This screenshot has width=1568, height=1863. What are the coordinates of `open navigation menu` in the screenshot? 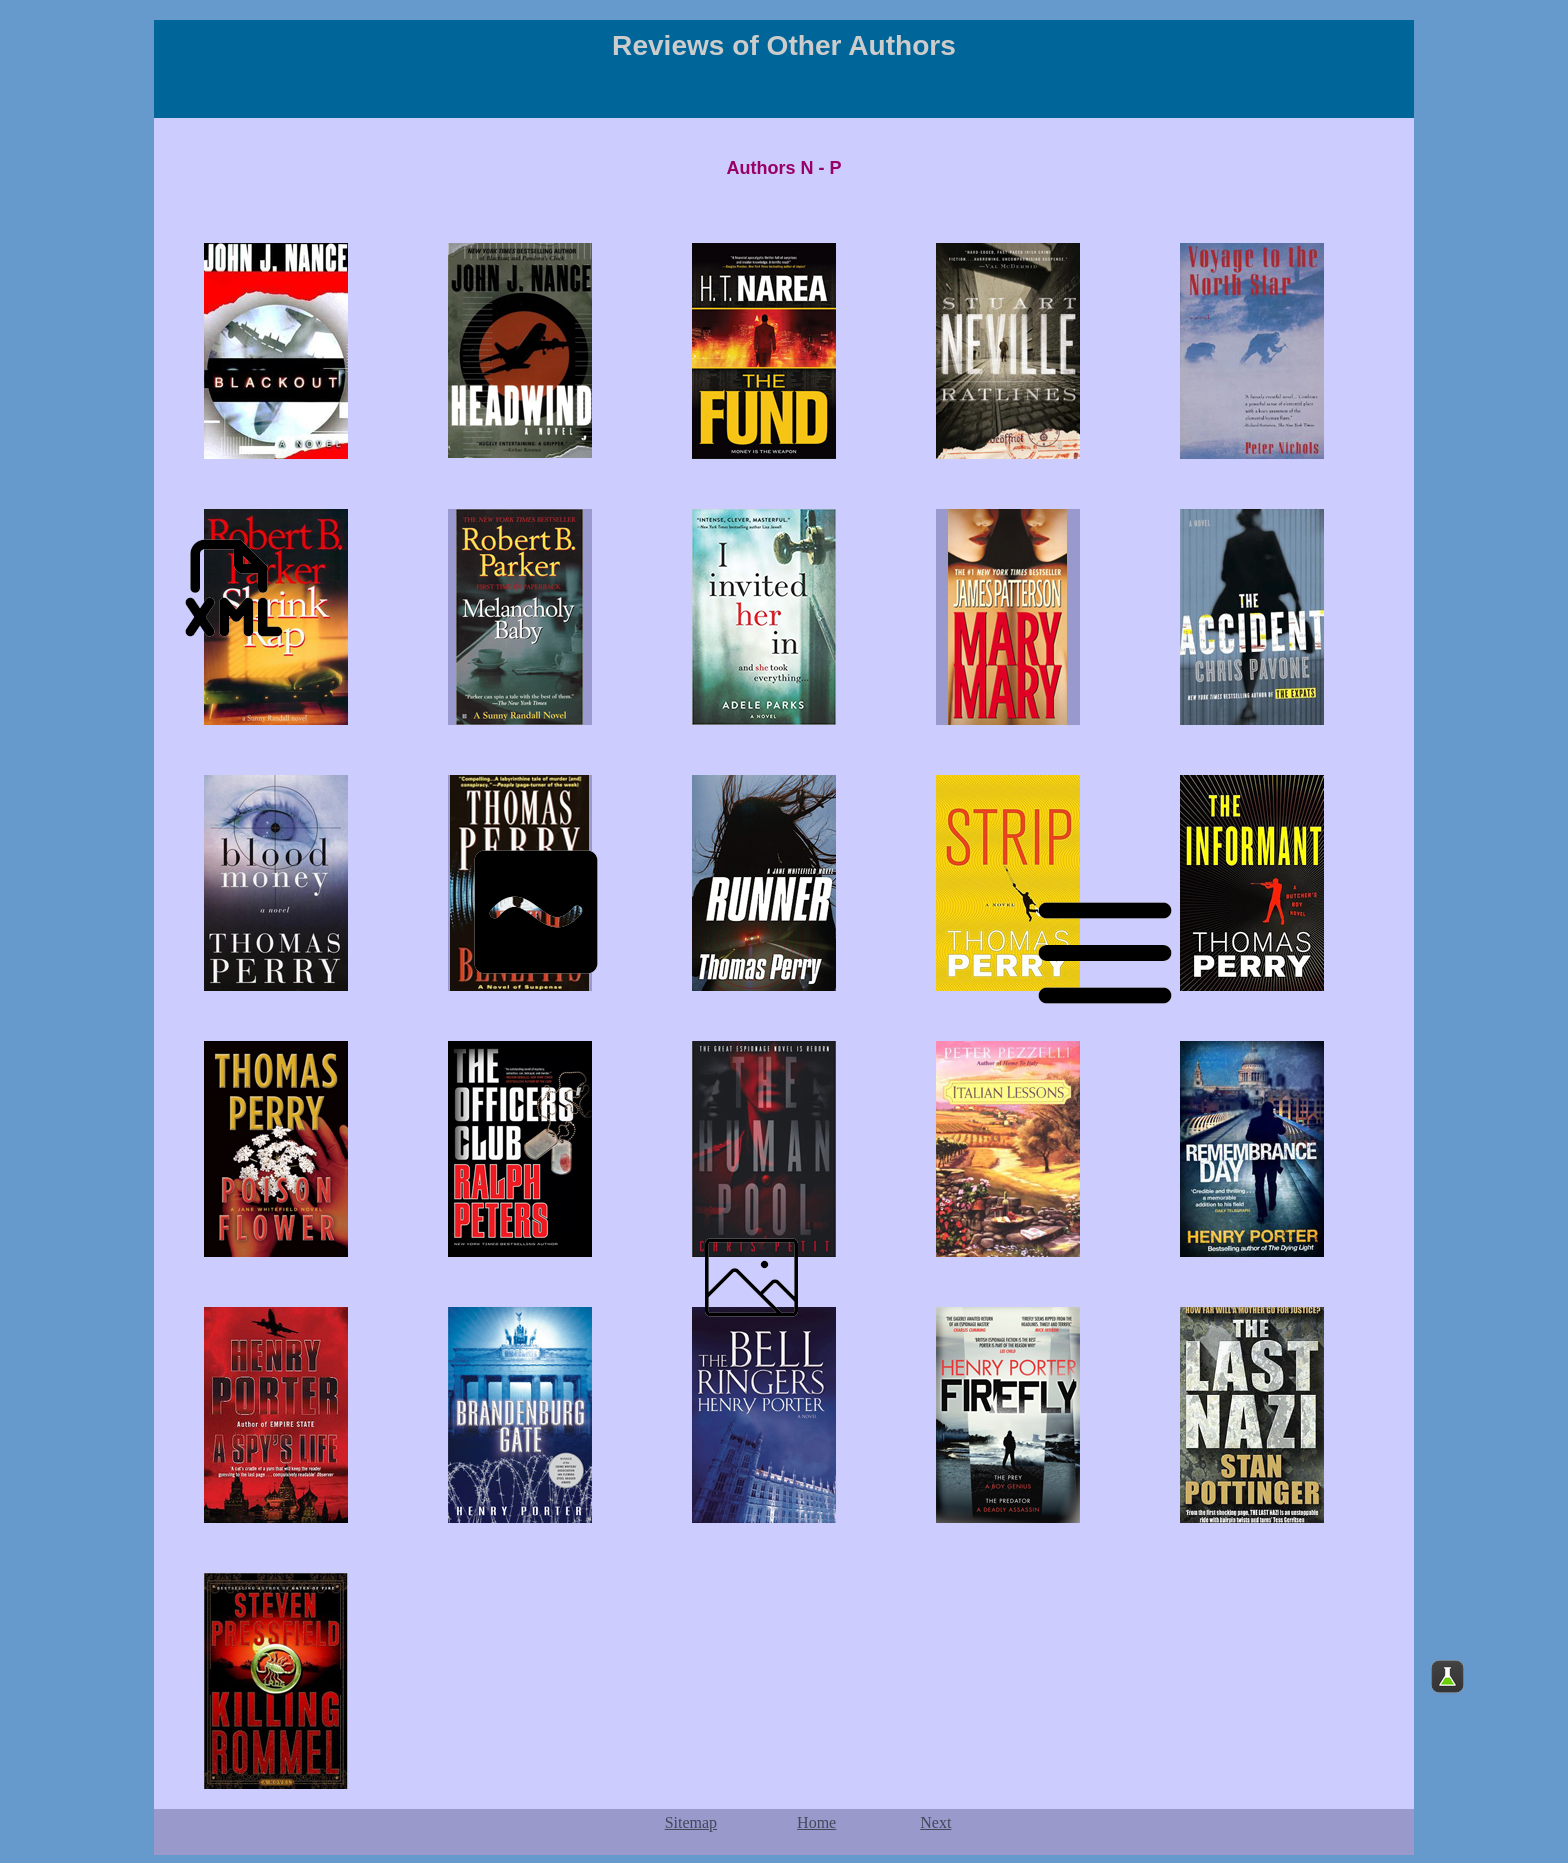 It's located at (1105, 953).